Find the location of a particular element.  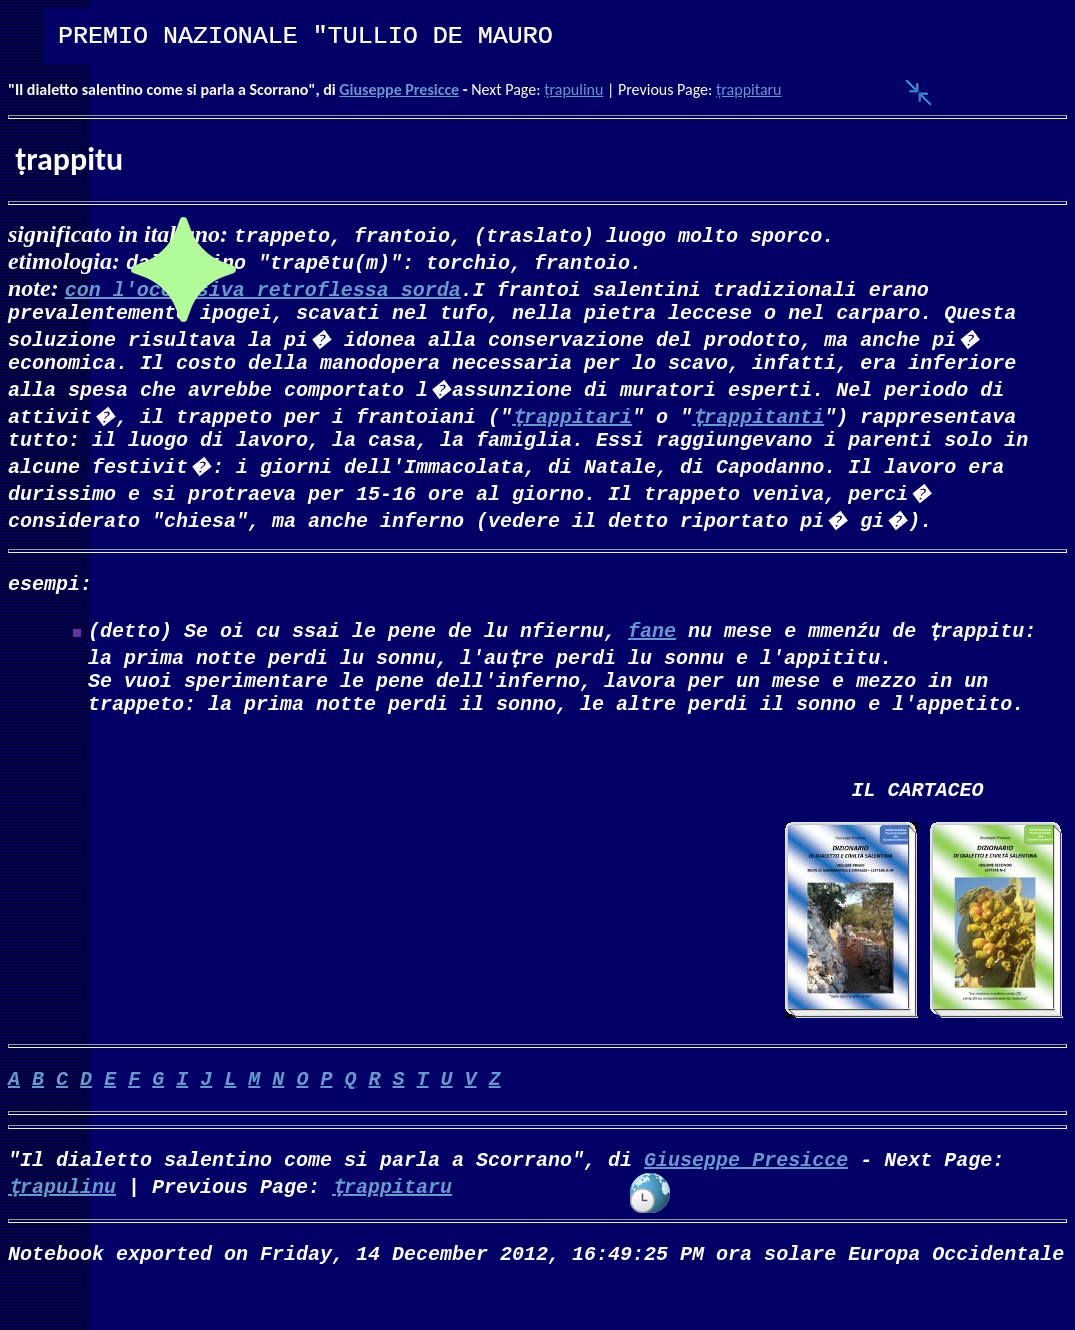

indicates AI-generated or enhanced content is located at coordinates (183, 269).